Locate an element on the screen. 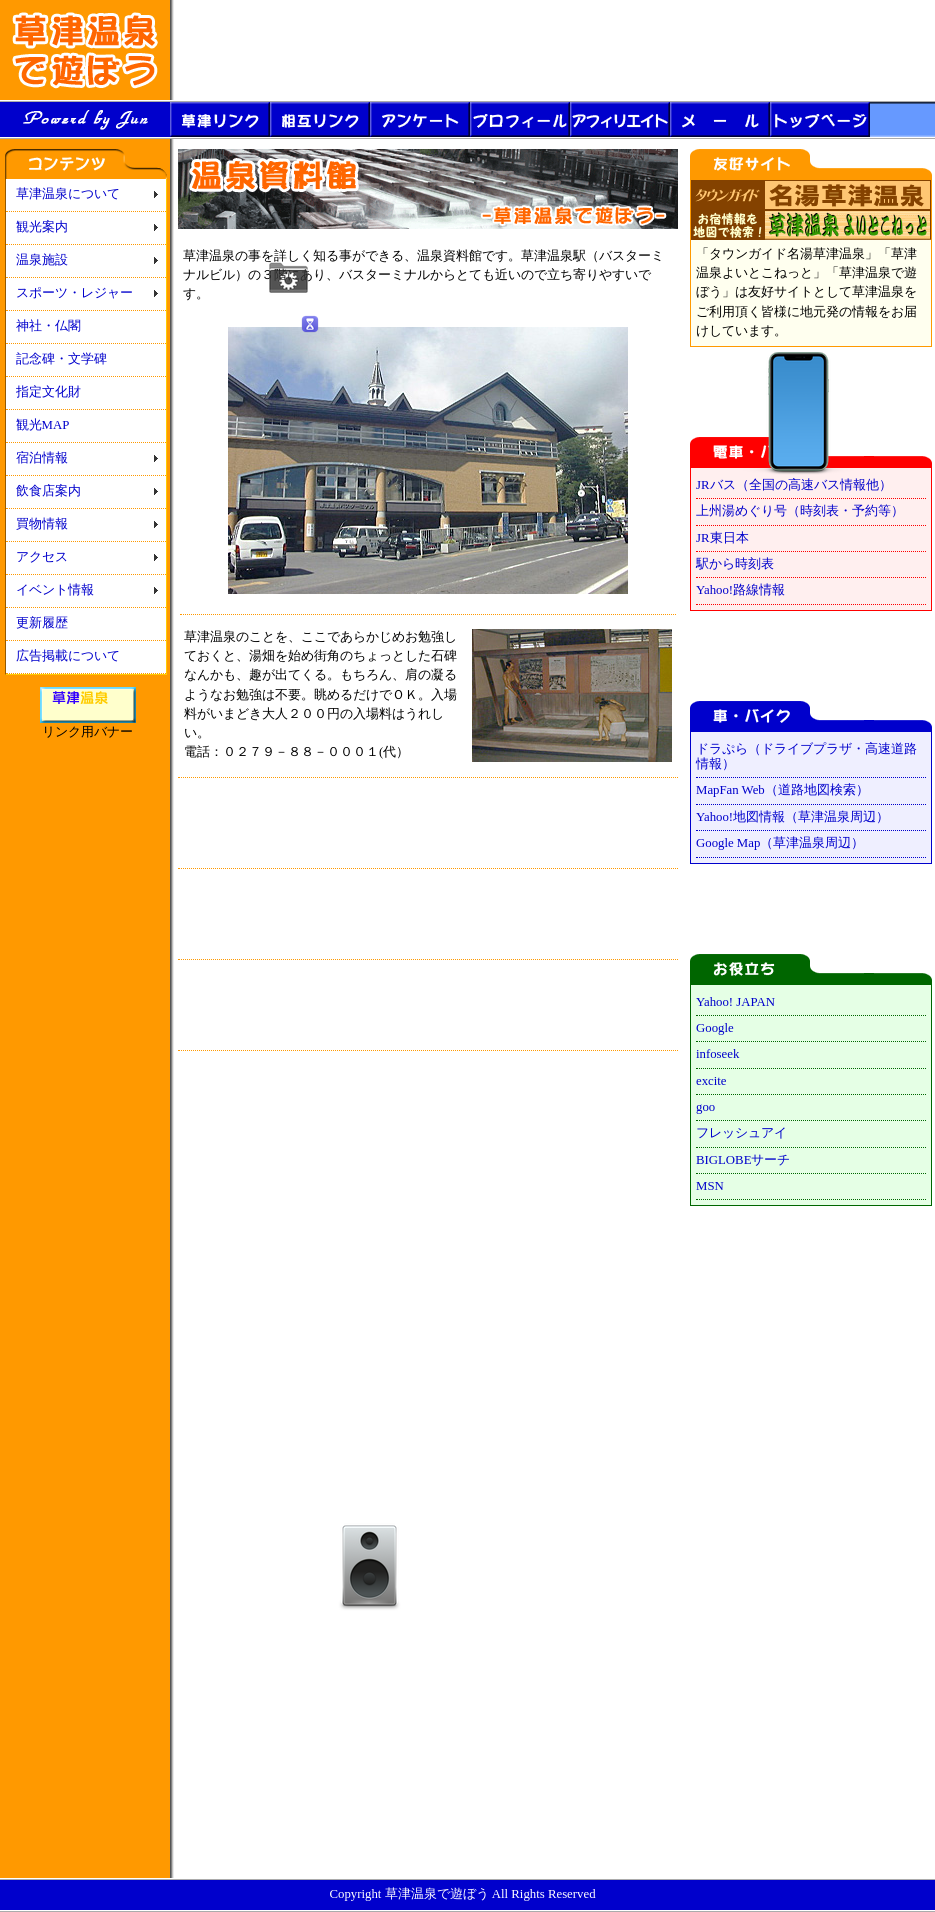 This screenshot has height=1912, width=935. view smart folder with automated rules is located at coordinates (288, 277).